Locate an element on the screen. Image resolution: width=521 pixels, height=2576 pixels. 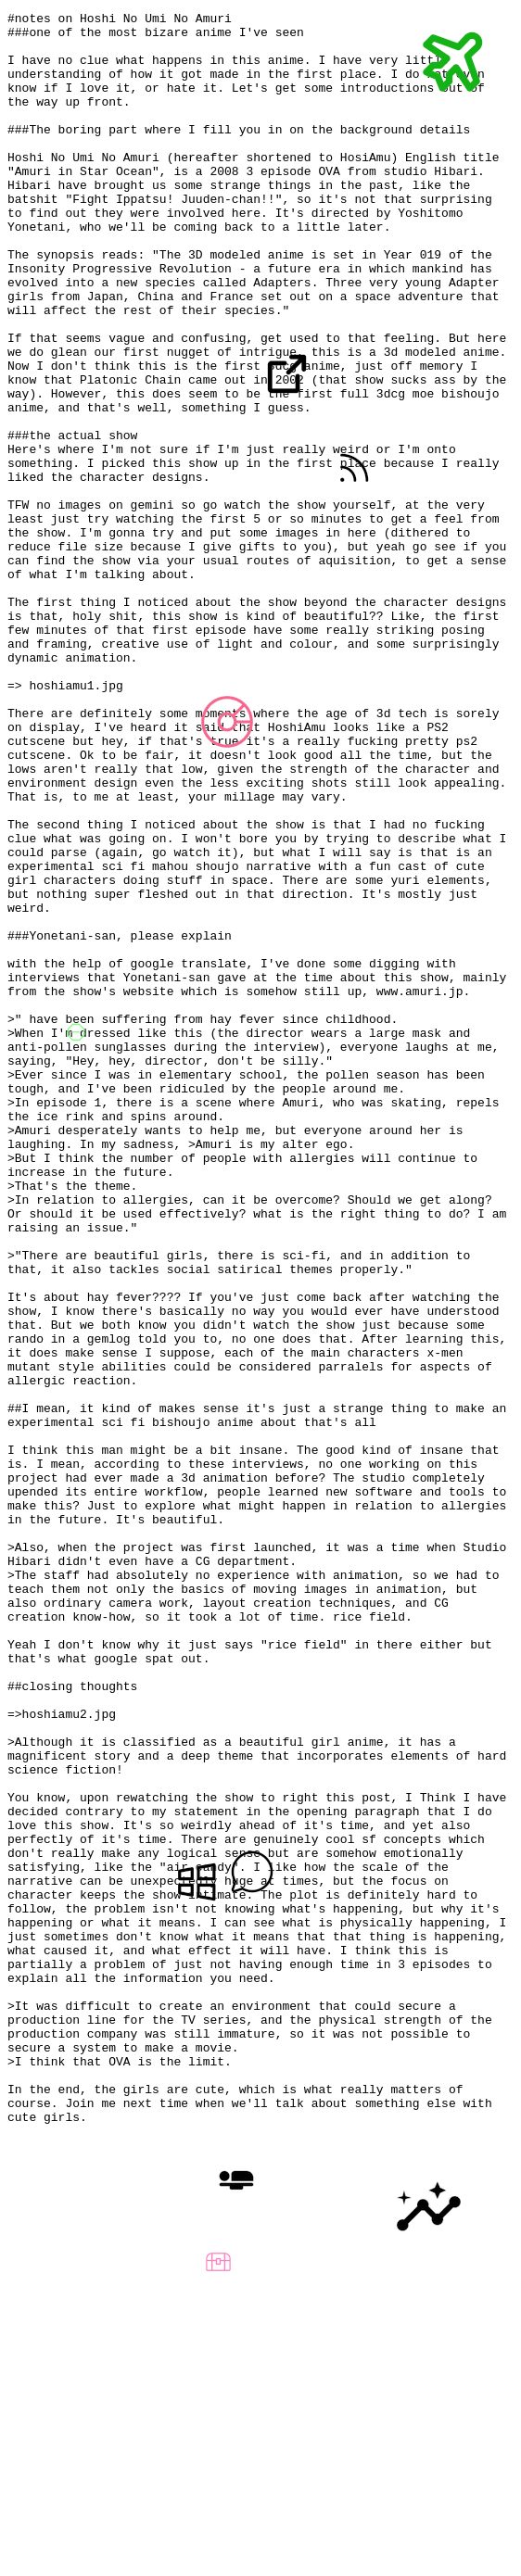
subscribe to RSS feed is located at coordinates (352, 470).